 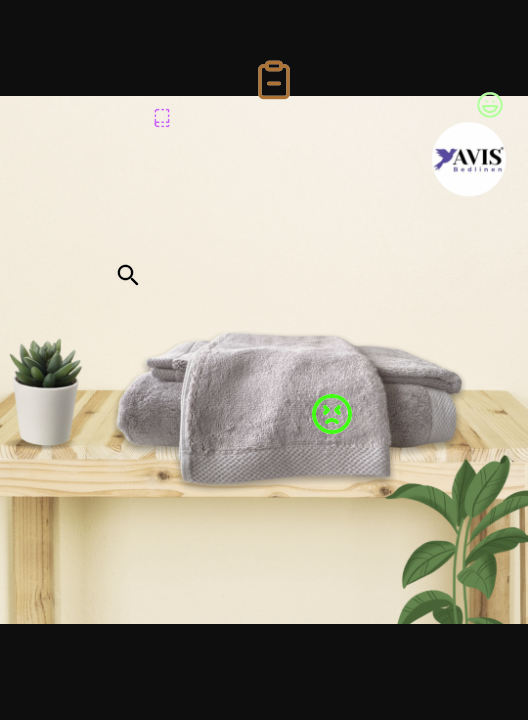 What do you see at coordinates (490, 105) in the screenshot?
I see `react with laughter to a message` at bounding box center [490, 105].